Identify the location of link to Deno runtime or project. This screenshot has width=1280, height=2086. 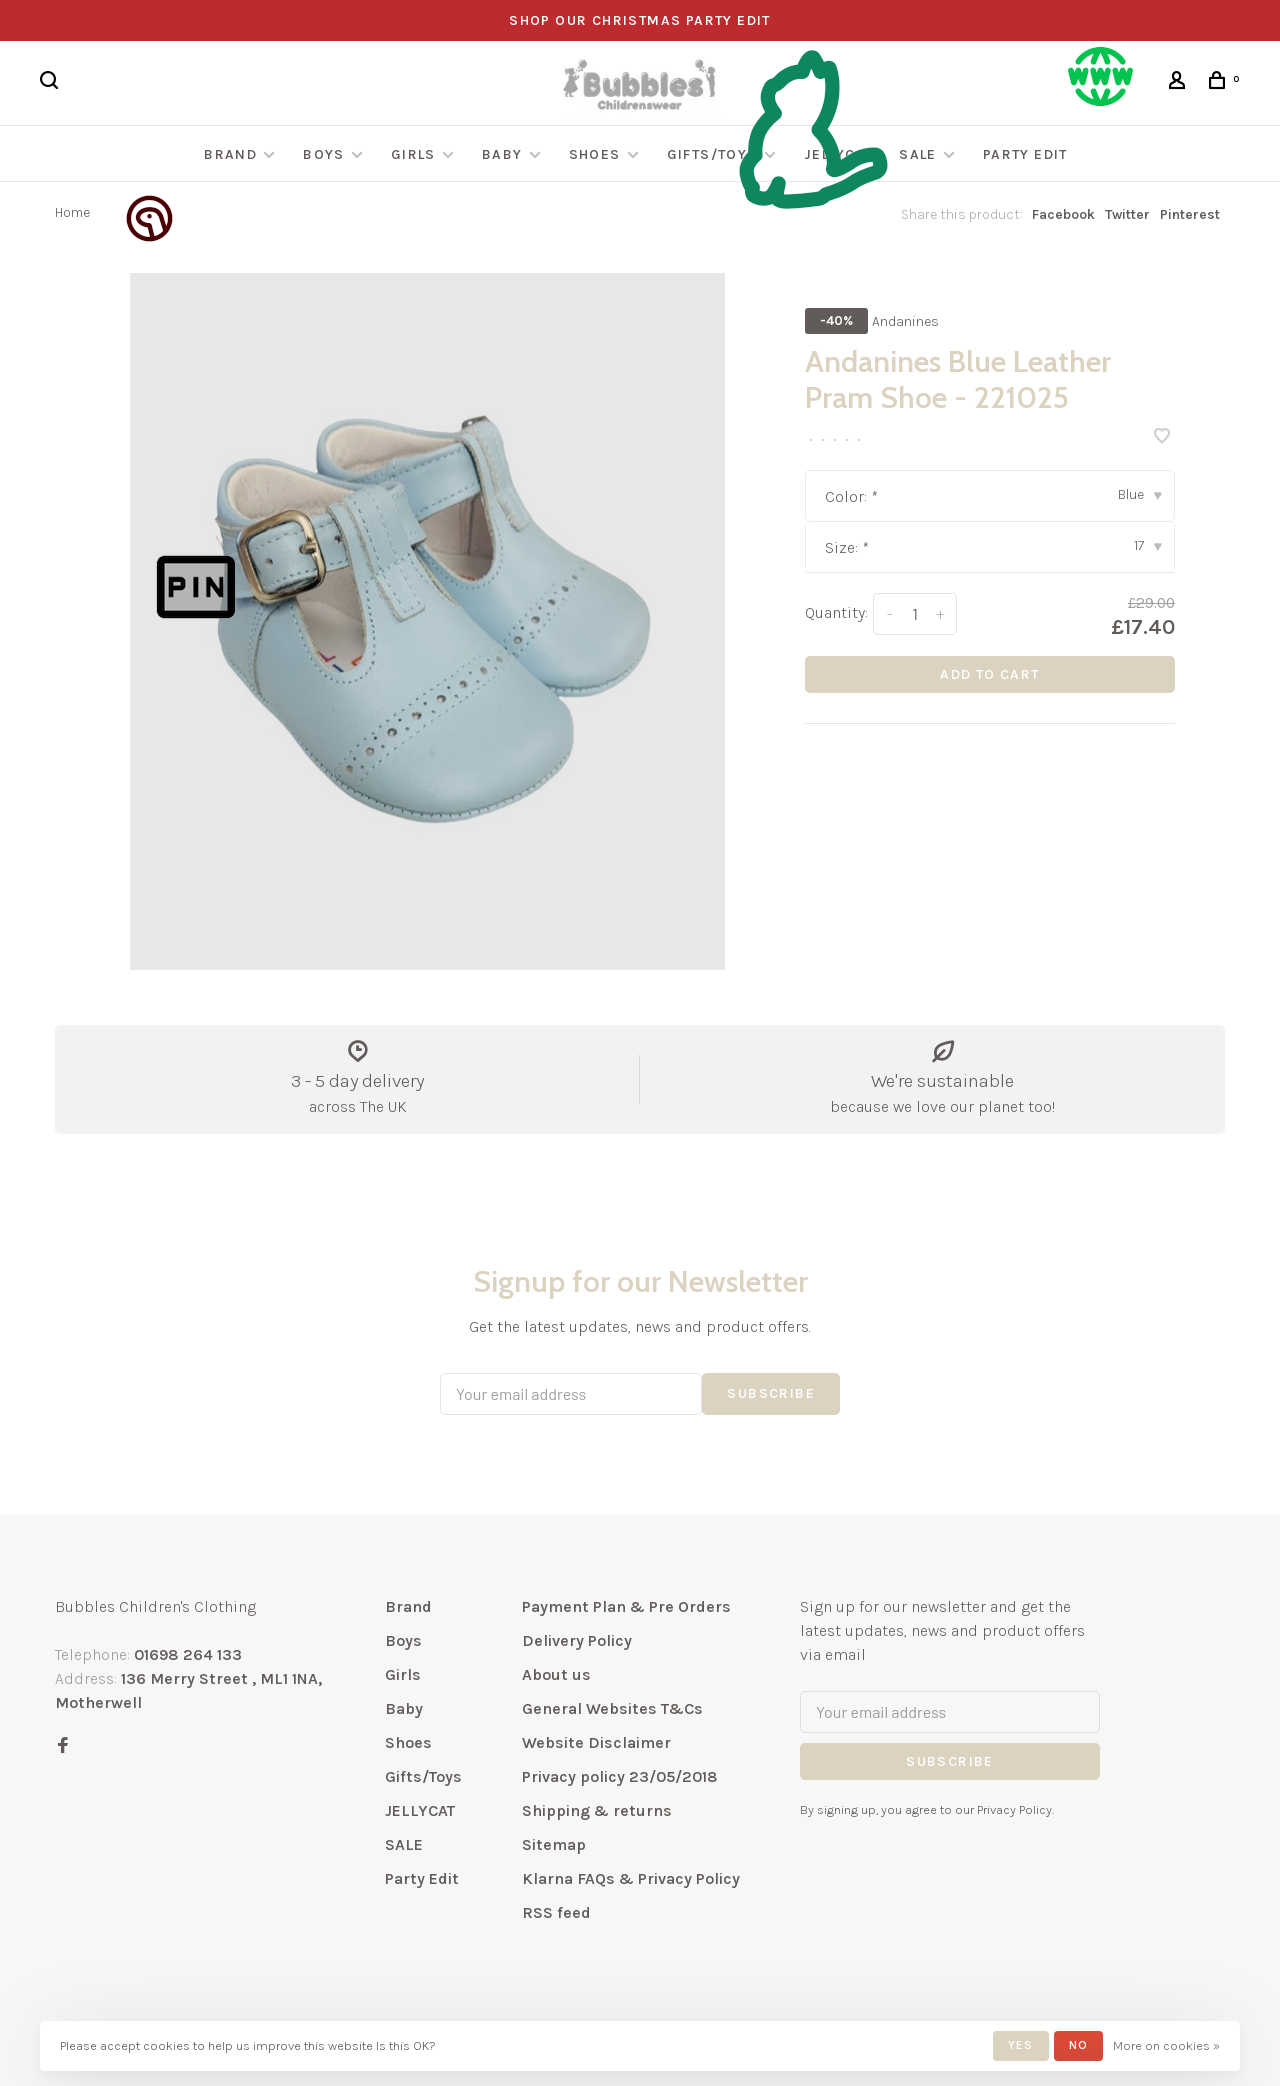
(149, 218).